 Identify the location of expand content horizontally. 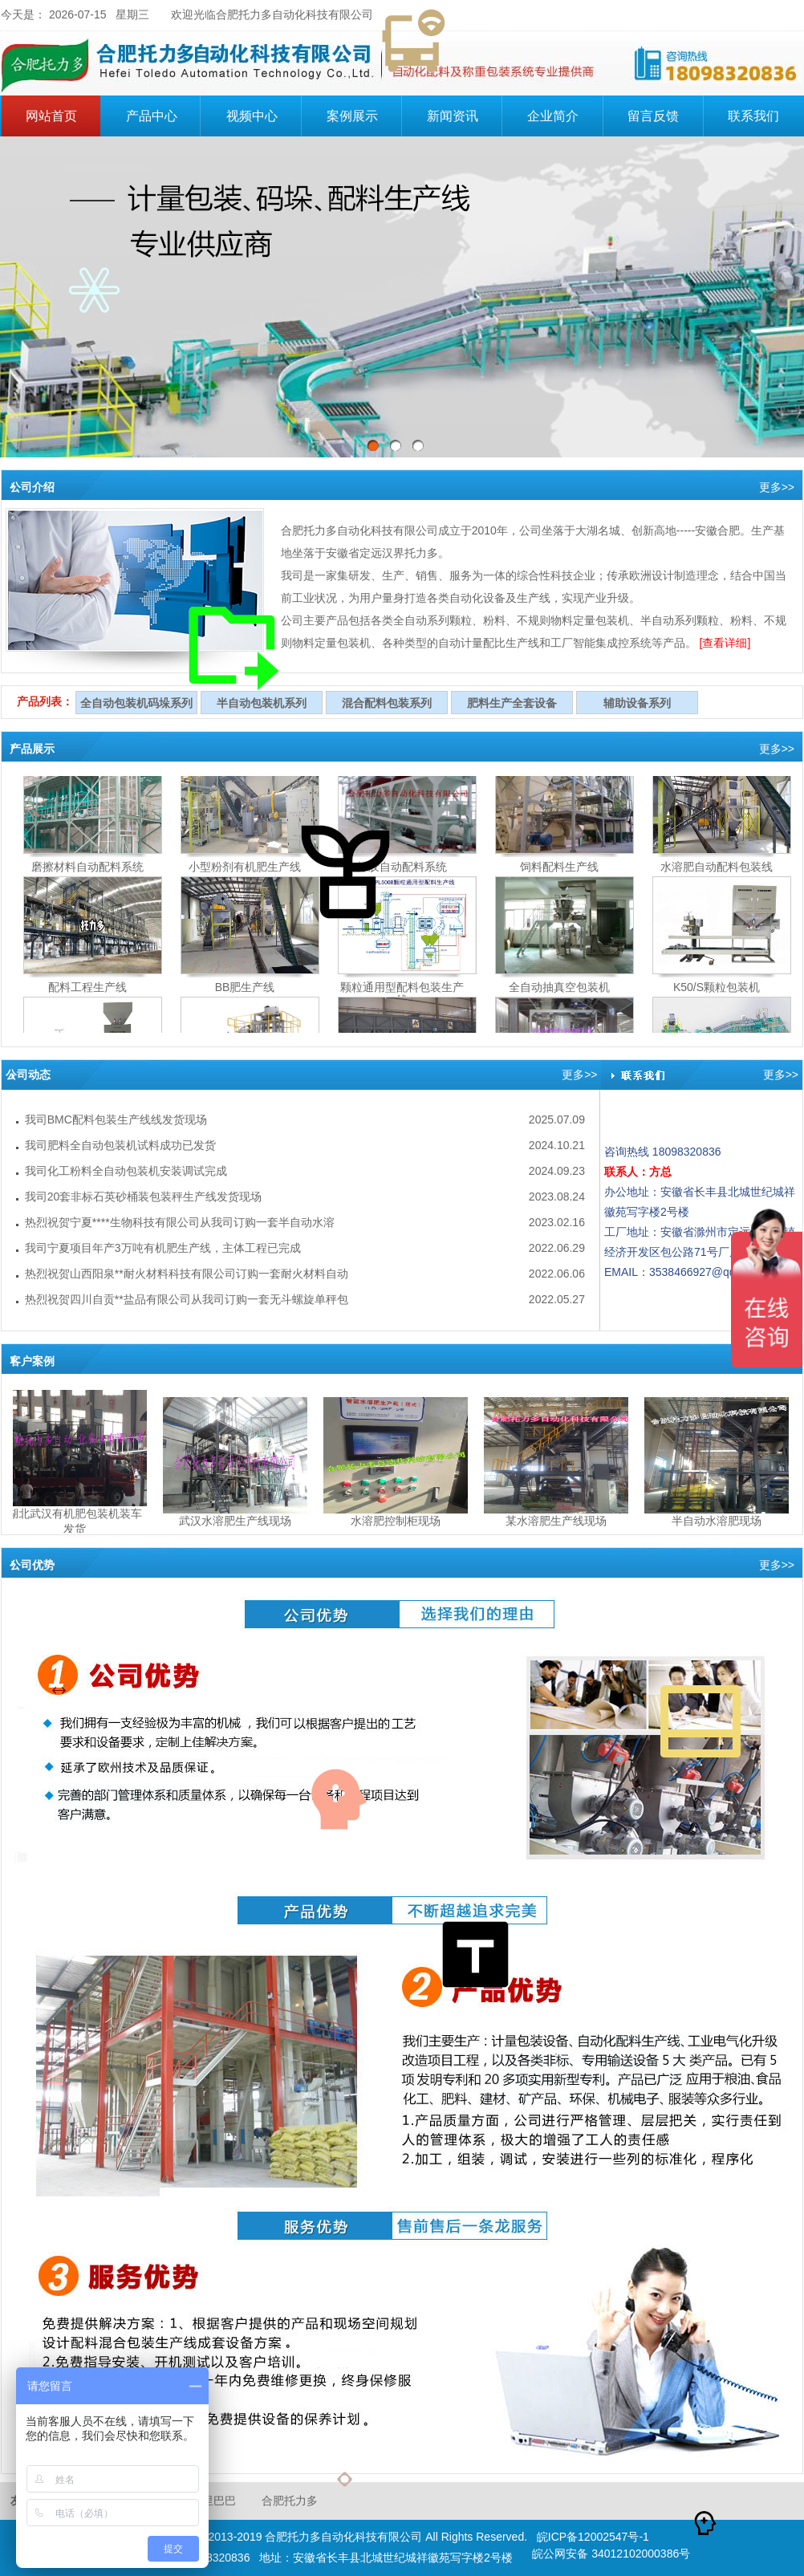
(59, 1690).